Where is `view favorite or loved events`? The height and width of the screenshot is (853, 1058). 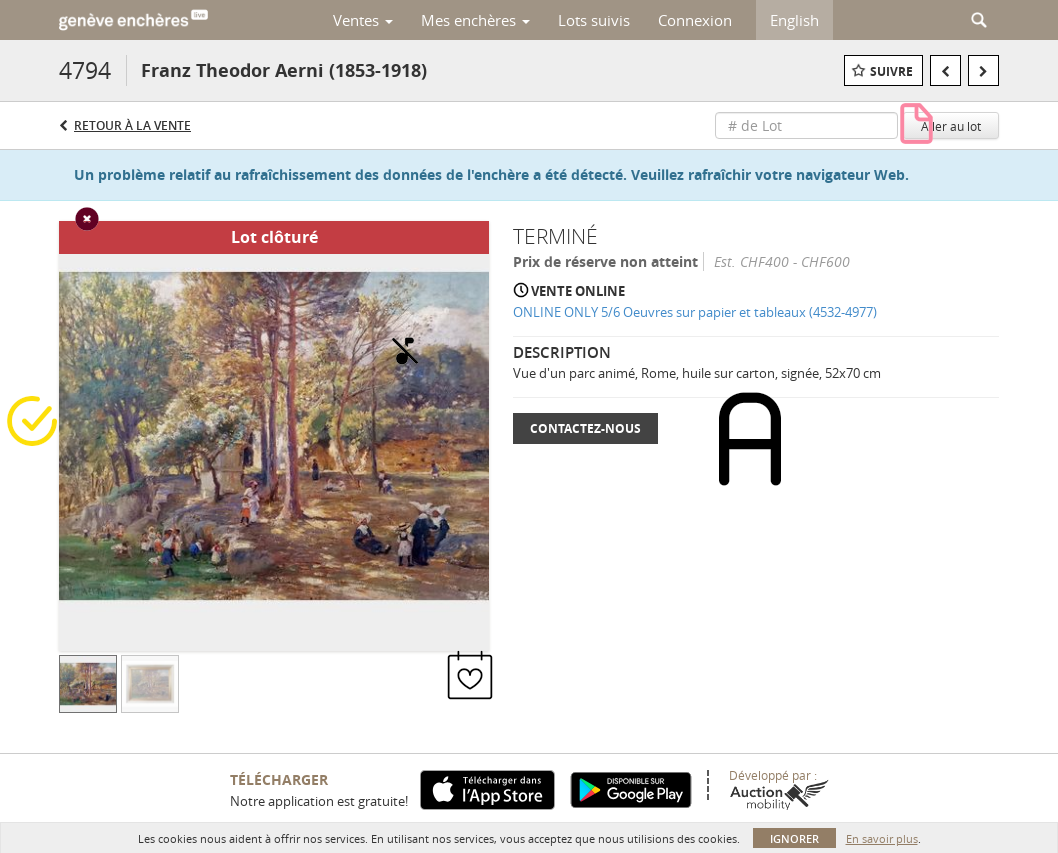 view favorite or loved events is located at coordinates (470, 677).